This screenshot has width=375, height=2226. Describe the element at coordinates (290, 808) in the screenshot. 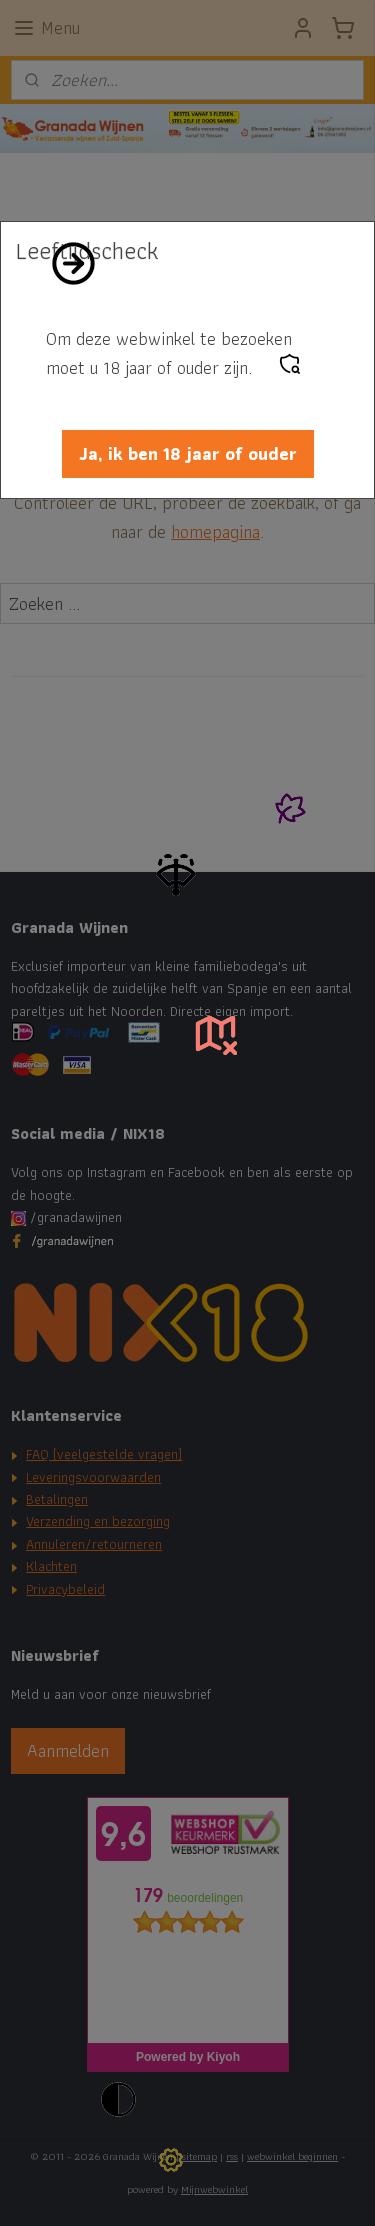

I see `view eco-friendly or sustainable options` at that location.